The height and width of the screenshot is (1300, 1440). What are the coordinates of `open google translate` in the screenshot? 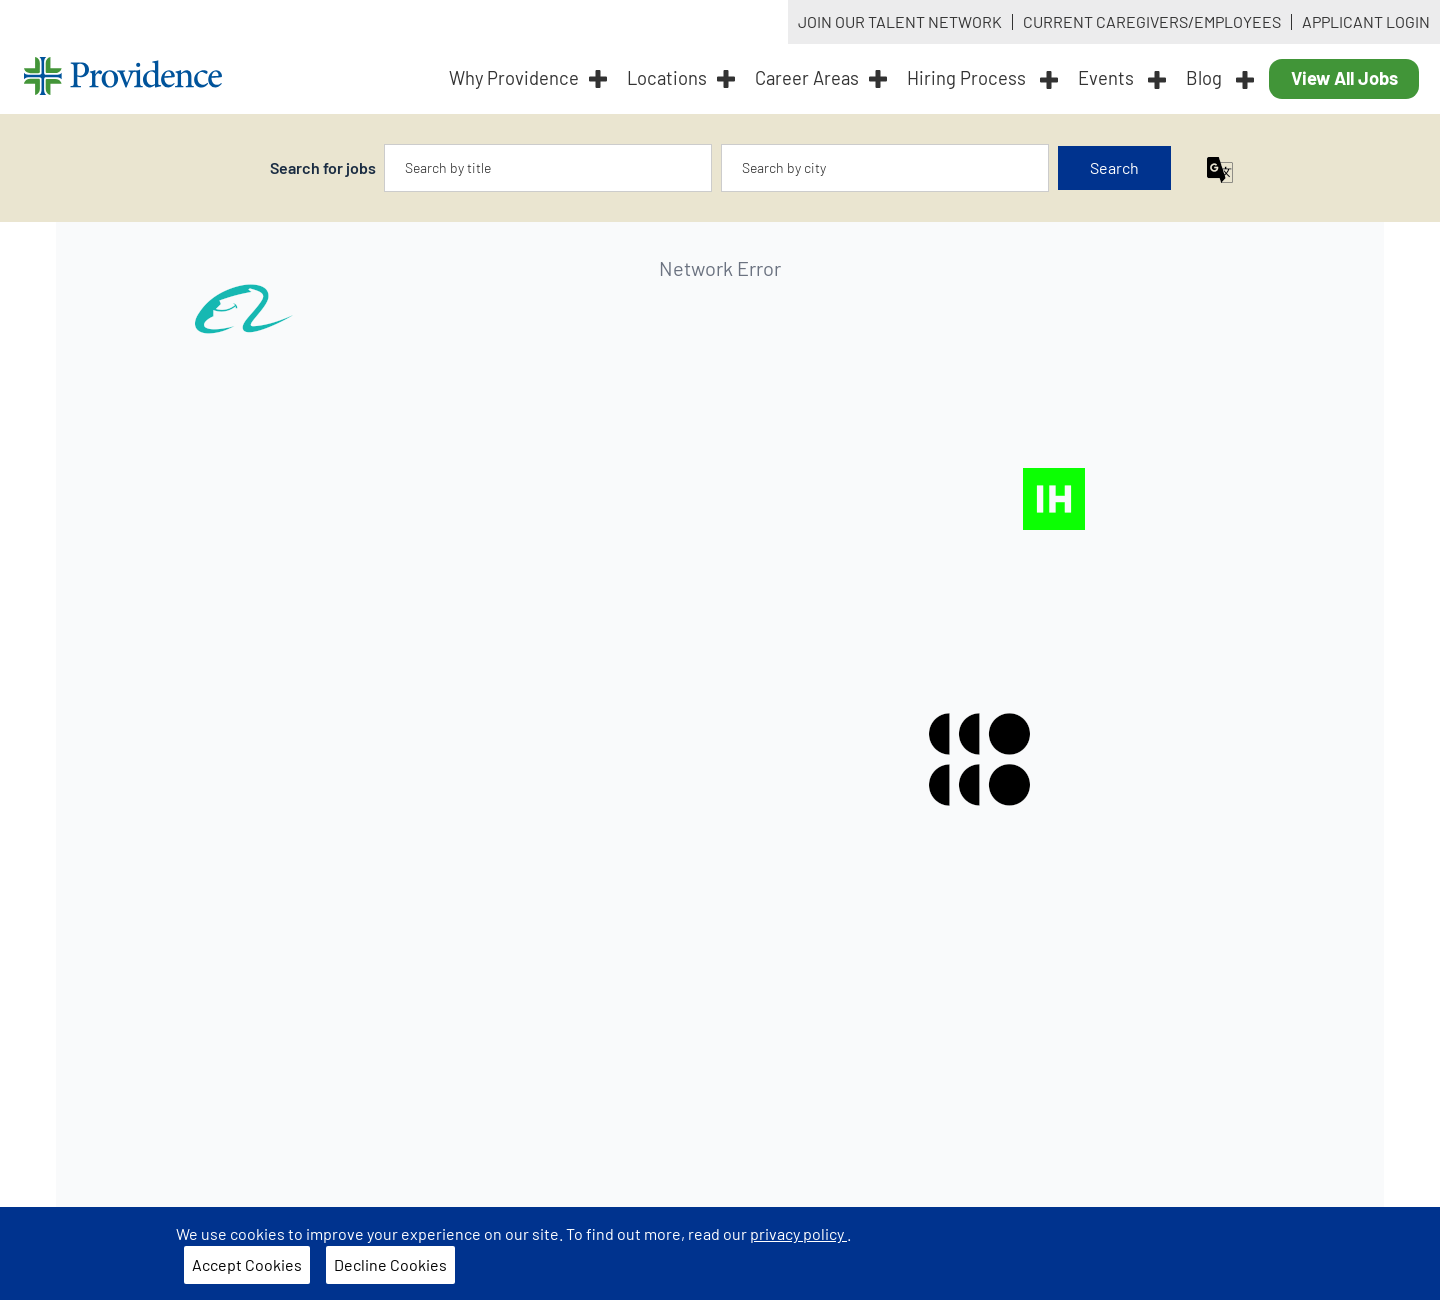 It's located at (1220, 170).